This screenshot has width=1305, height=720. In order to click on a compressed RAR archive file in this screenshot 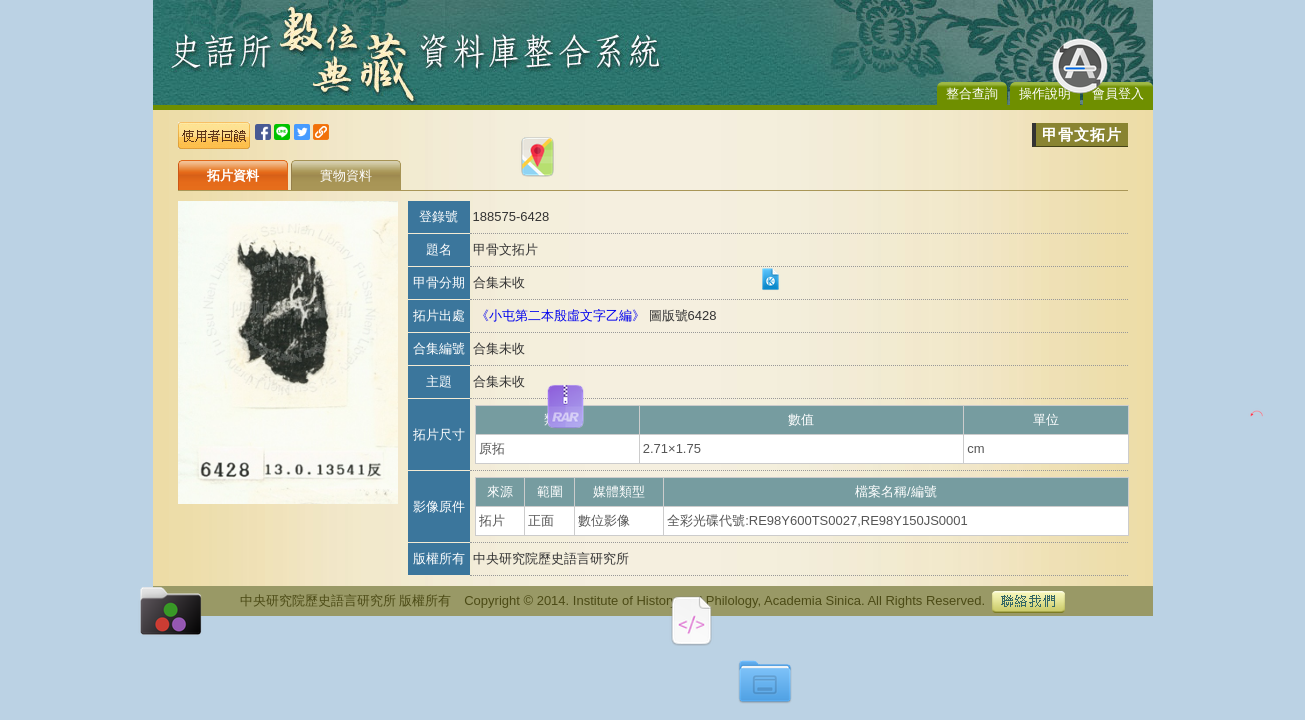, I will do `click(565, 406)`.